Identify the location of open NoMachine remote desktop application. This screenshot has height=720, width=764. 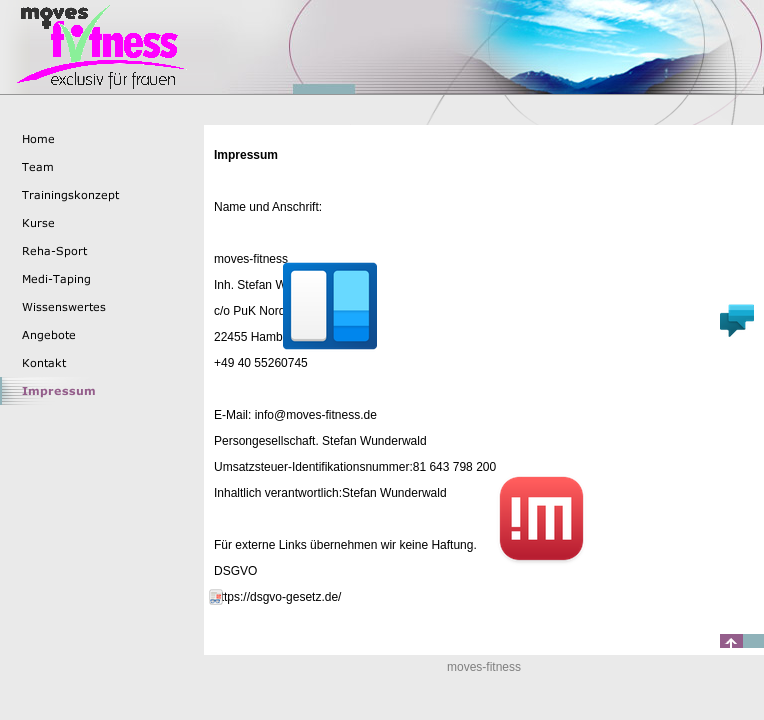
(541, 518).